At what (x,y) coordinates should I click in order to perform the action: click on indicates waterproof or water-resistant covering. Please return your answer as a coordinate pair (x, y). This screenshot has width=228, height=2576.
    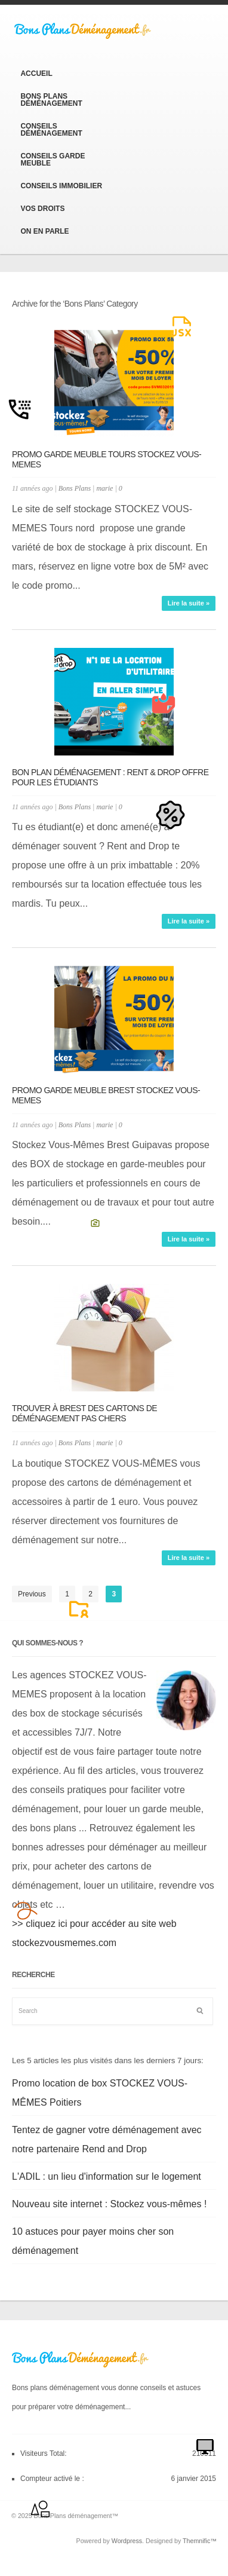
    Looking at the image, I should click on (164, 705).